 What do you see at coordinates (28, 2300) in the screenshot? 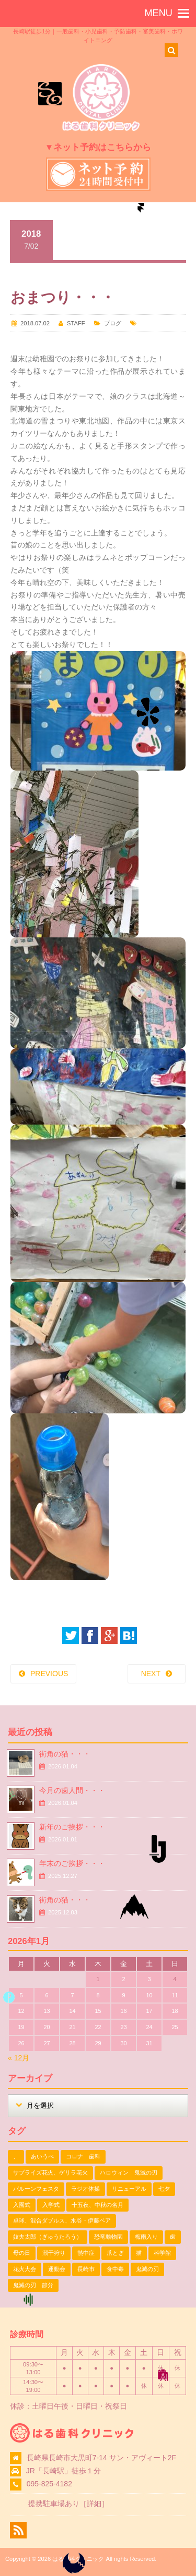
I see `open clyp audio sharing platform` at bounding box center [28, 2300].